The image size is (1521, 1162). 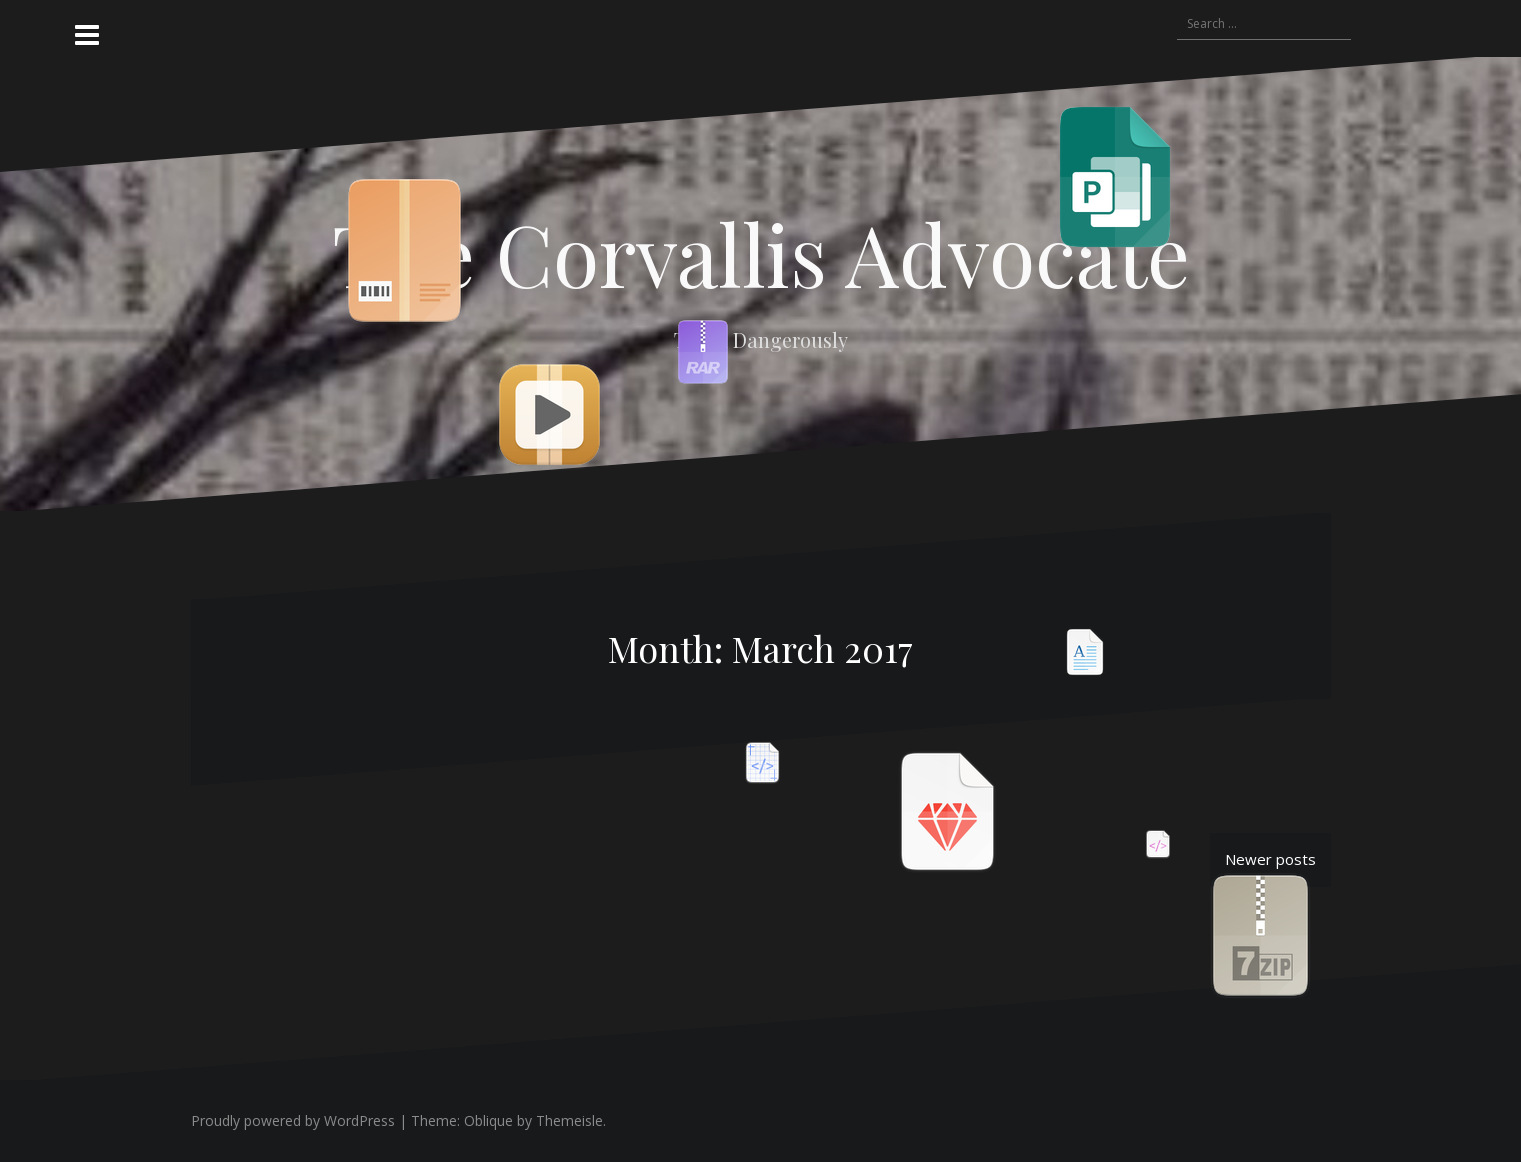 What do you see at coordinates (1085, 652) in the screenshot?
I see `open a text document file` at bounding box center [1085, 652].